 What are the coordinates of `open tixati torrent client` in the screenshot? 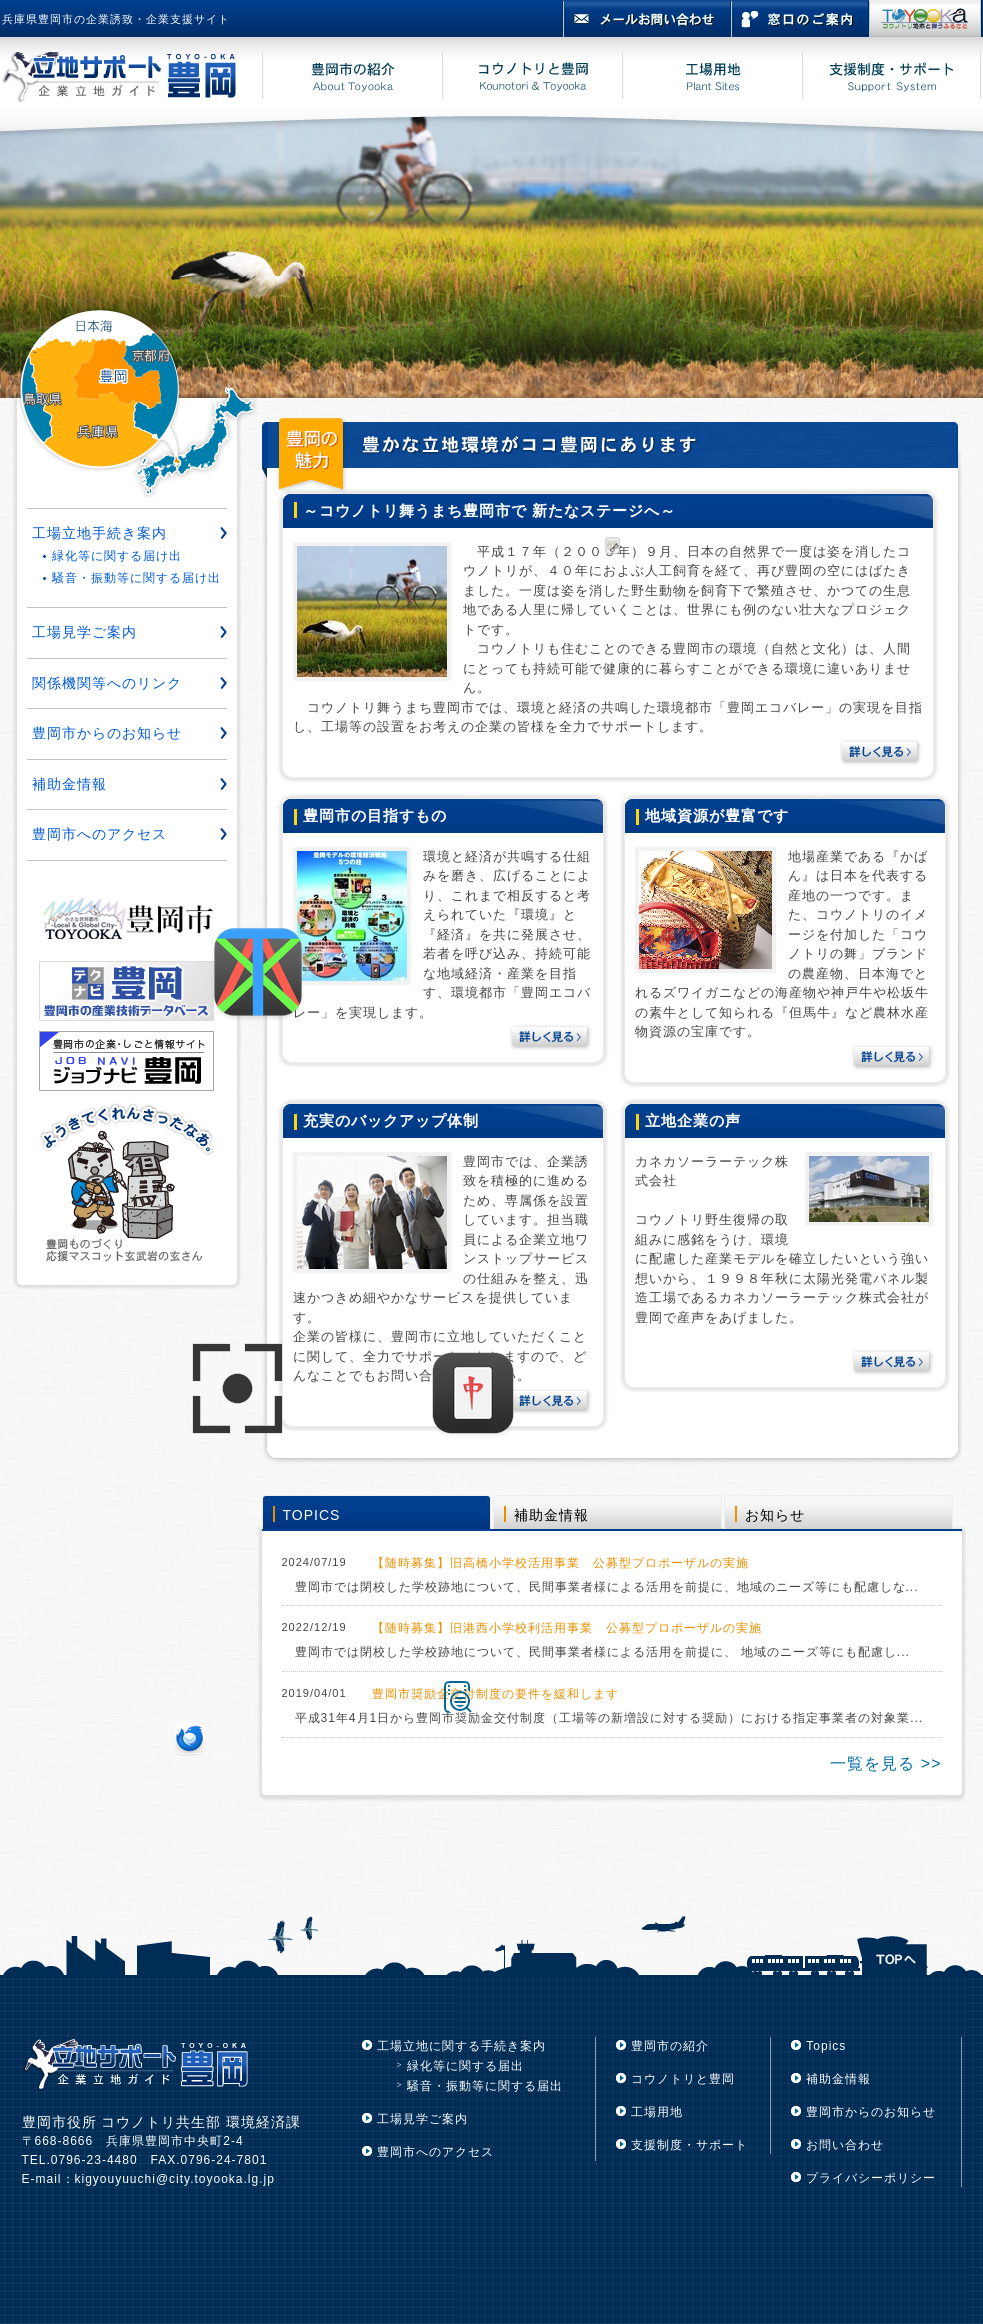 It's located at (258, 972).